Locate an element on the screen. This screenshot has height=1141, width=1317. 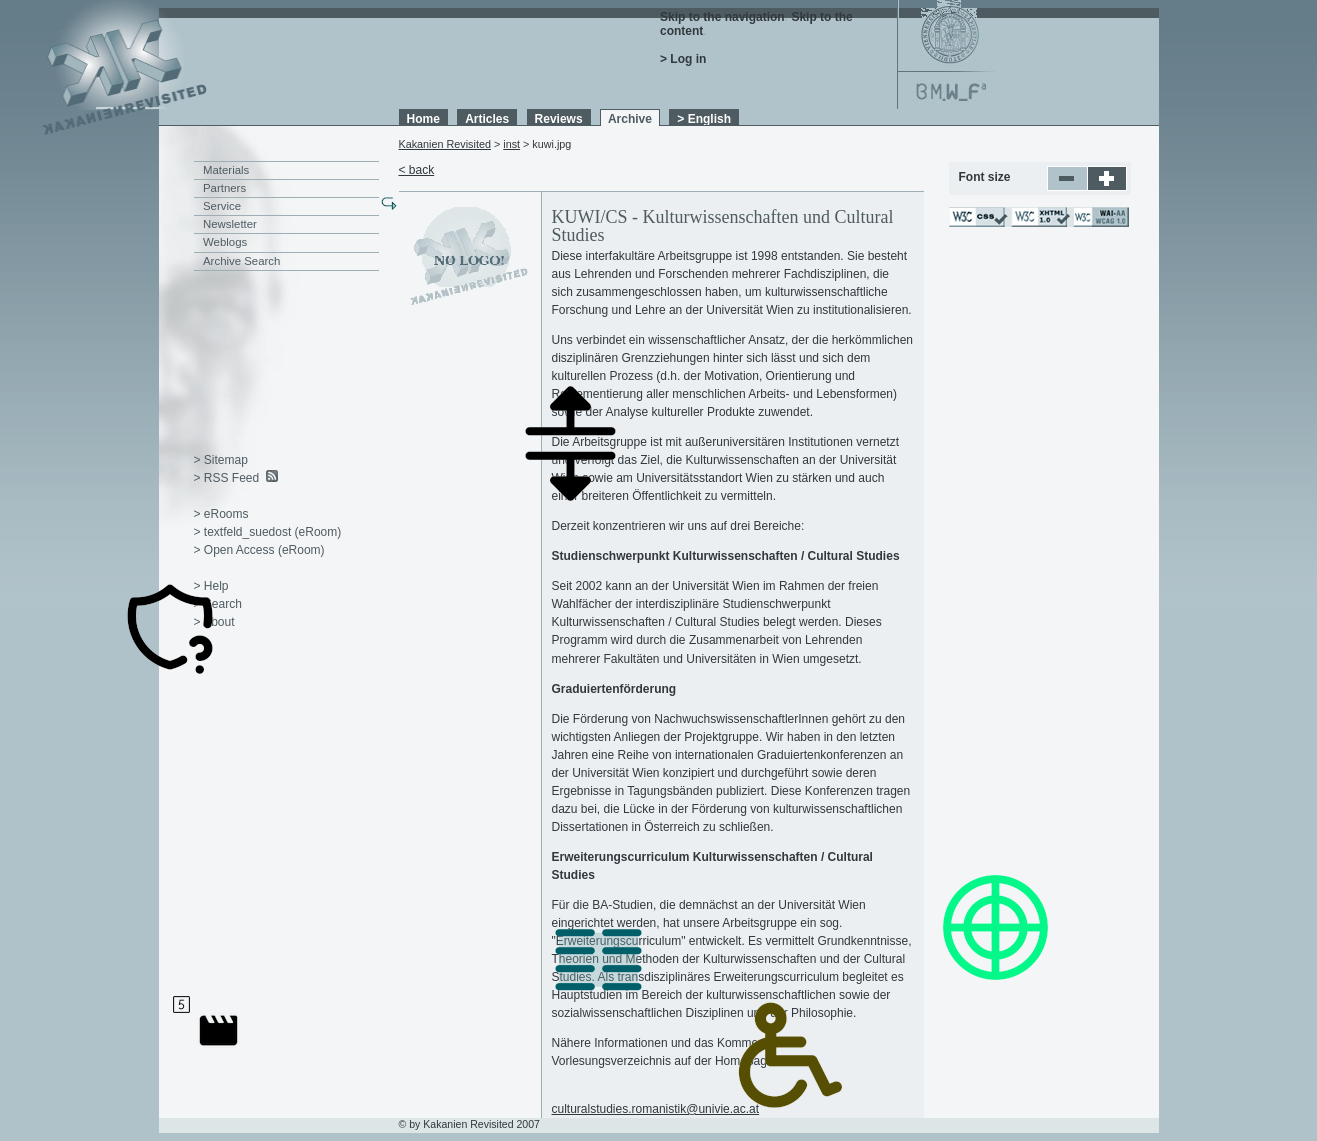
access security help or FAQ is located at coordinates (170, 627).